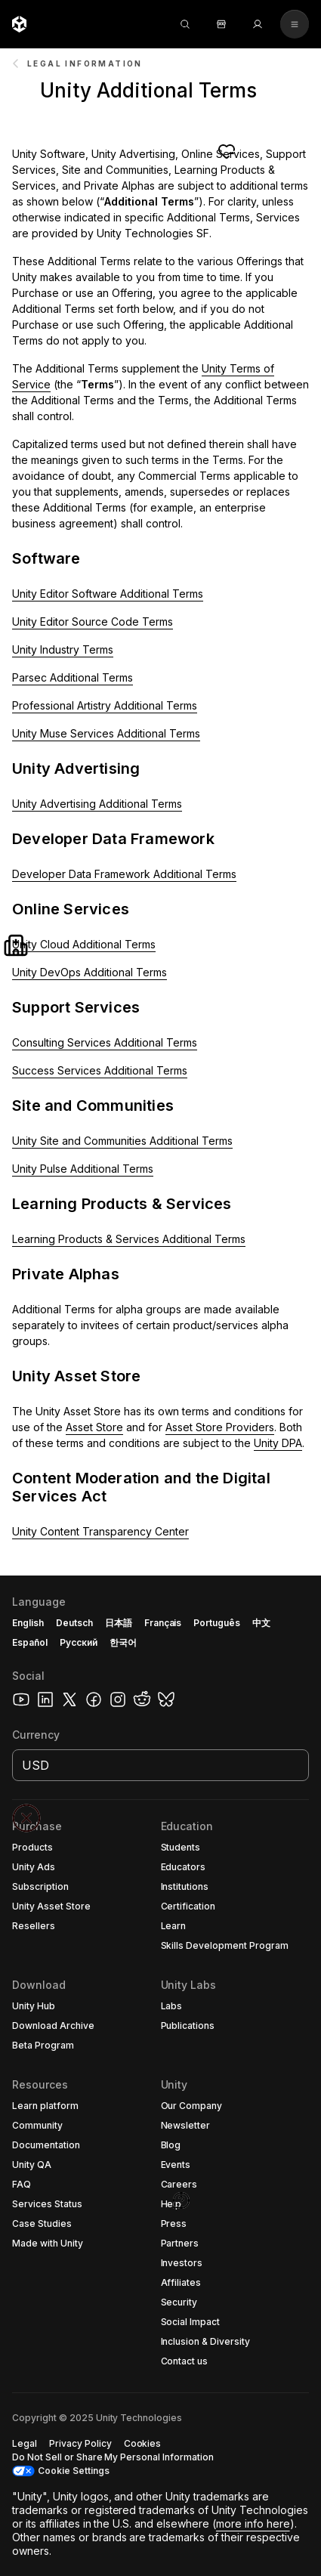 Image resolution: width=321 pixels, height=2576 pixels. Describe the element at coordinates (181, 2200) in the screenshot. I see `access help or support chat` at that location.